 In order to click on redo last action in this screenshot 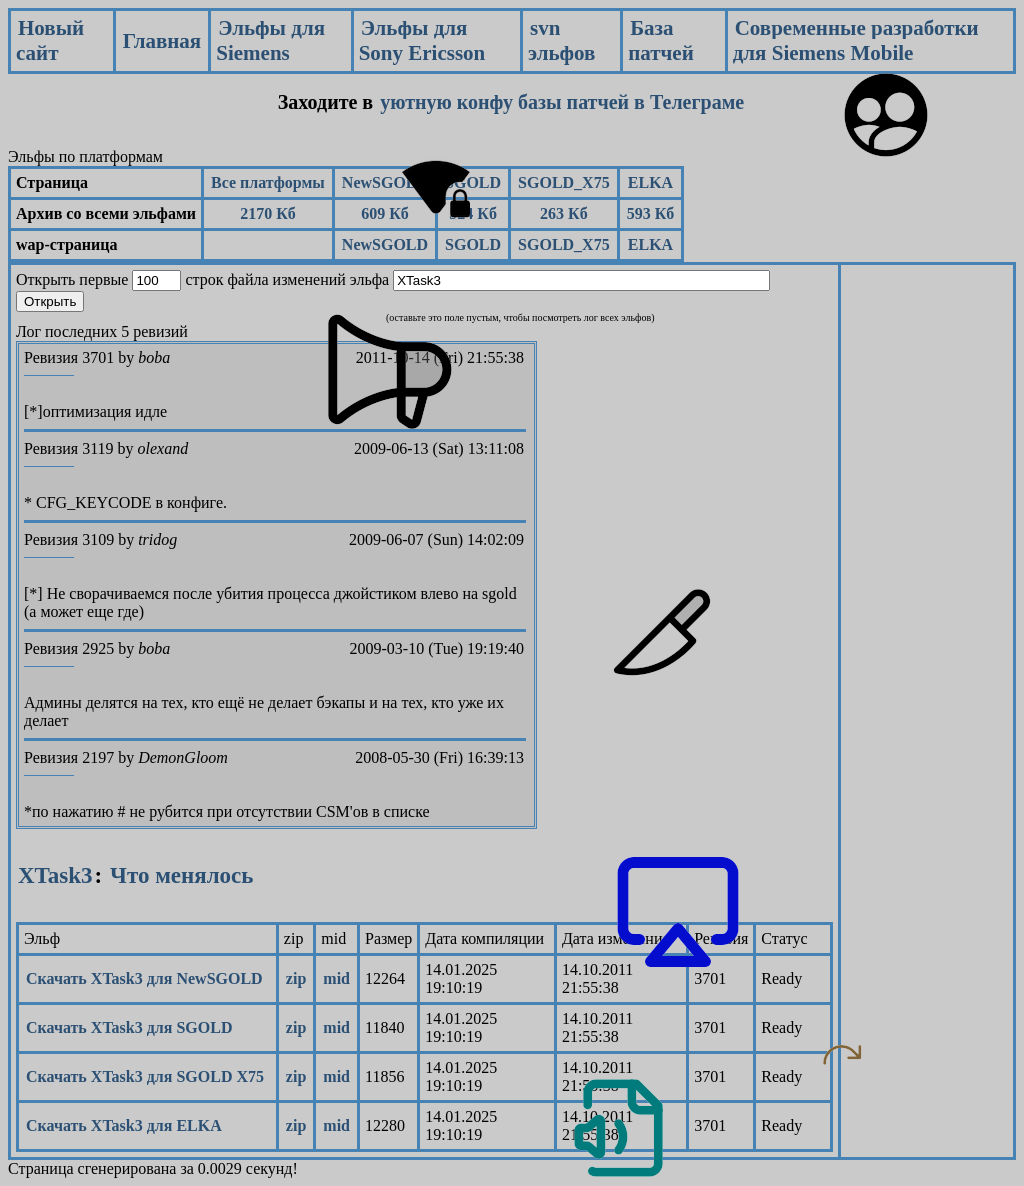, I will do `click(841, 1053)`.